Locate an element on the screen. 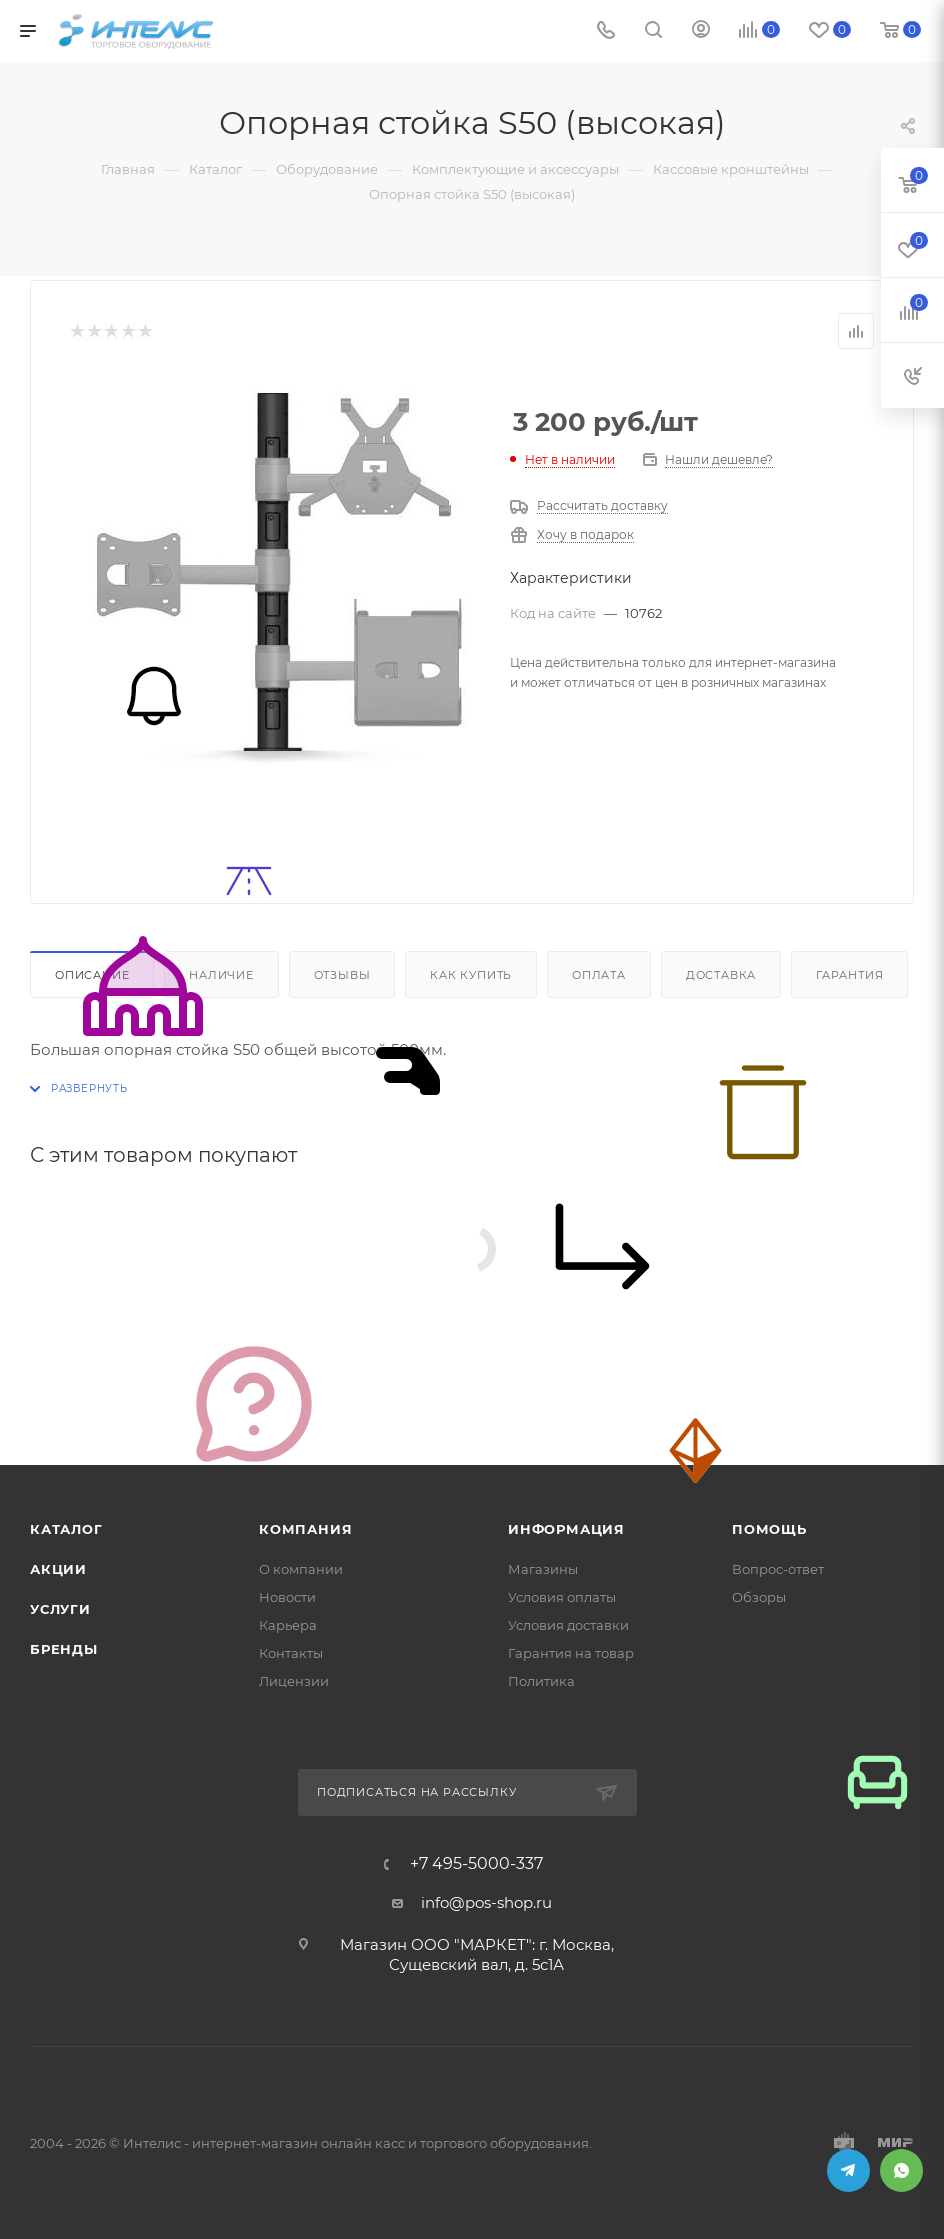 This screenshot has width=944, height=2239. view ethereum wallet balance is located at coordinates (695, 1450).